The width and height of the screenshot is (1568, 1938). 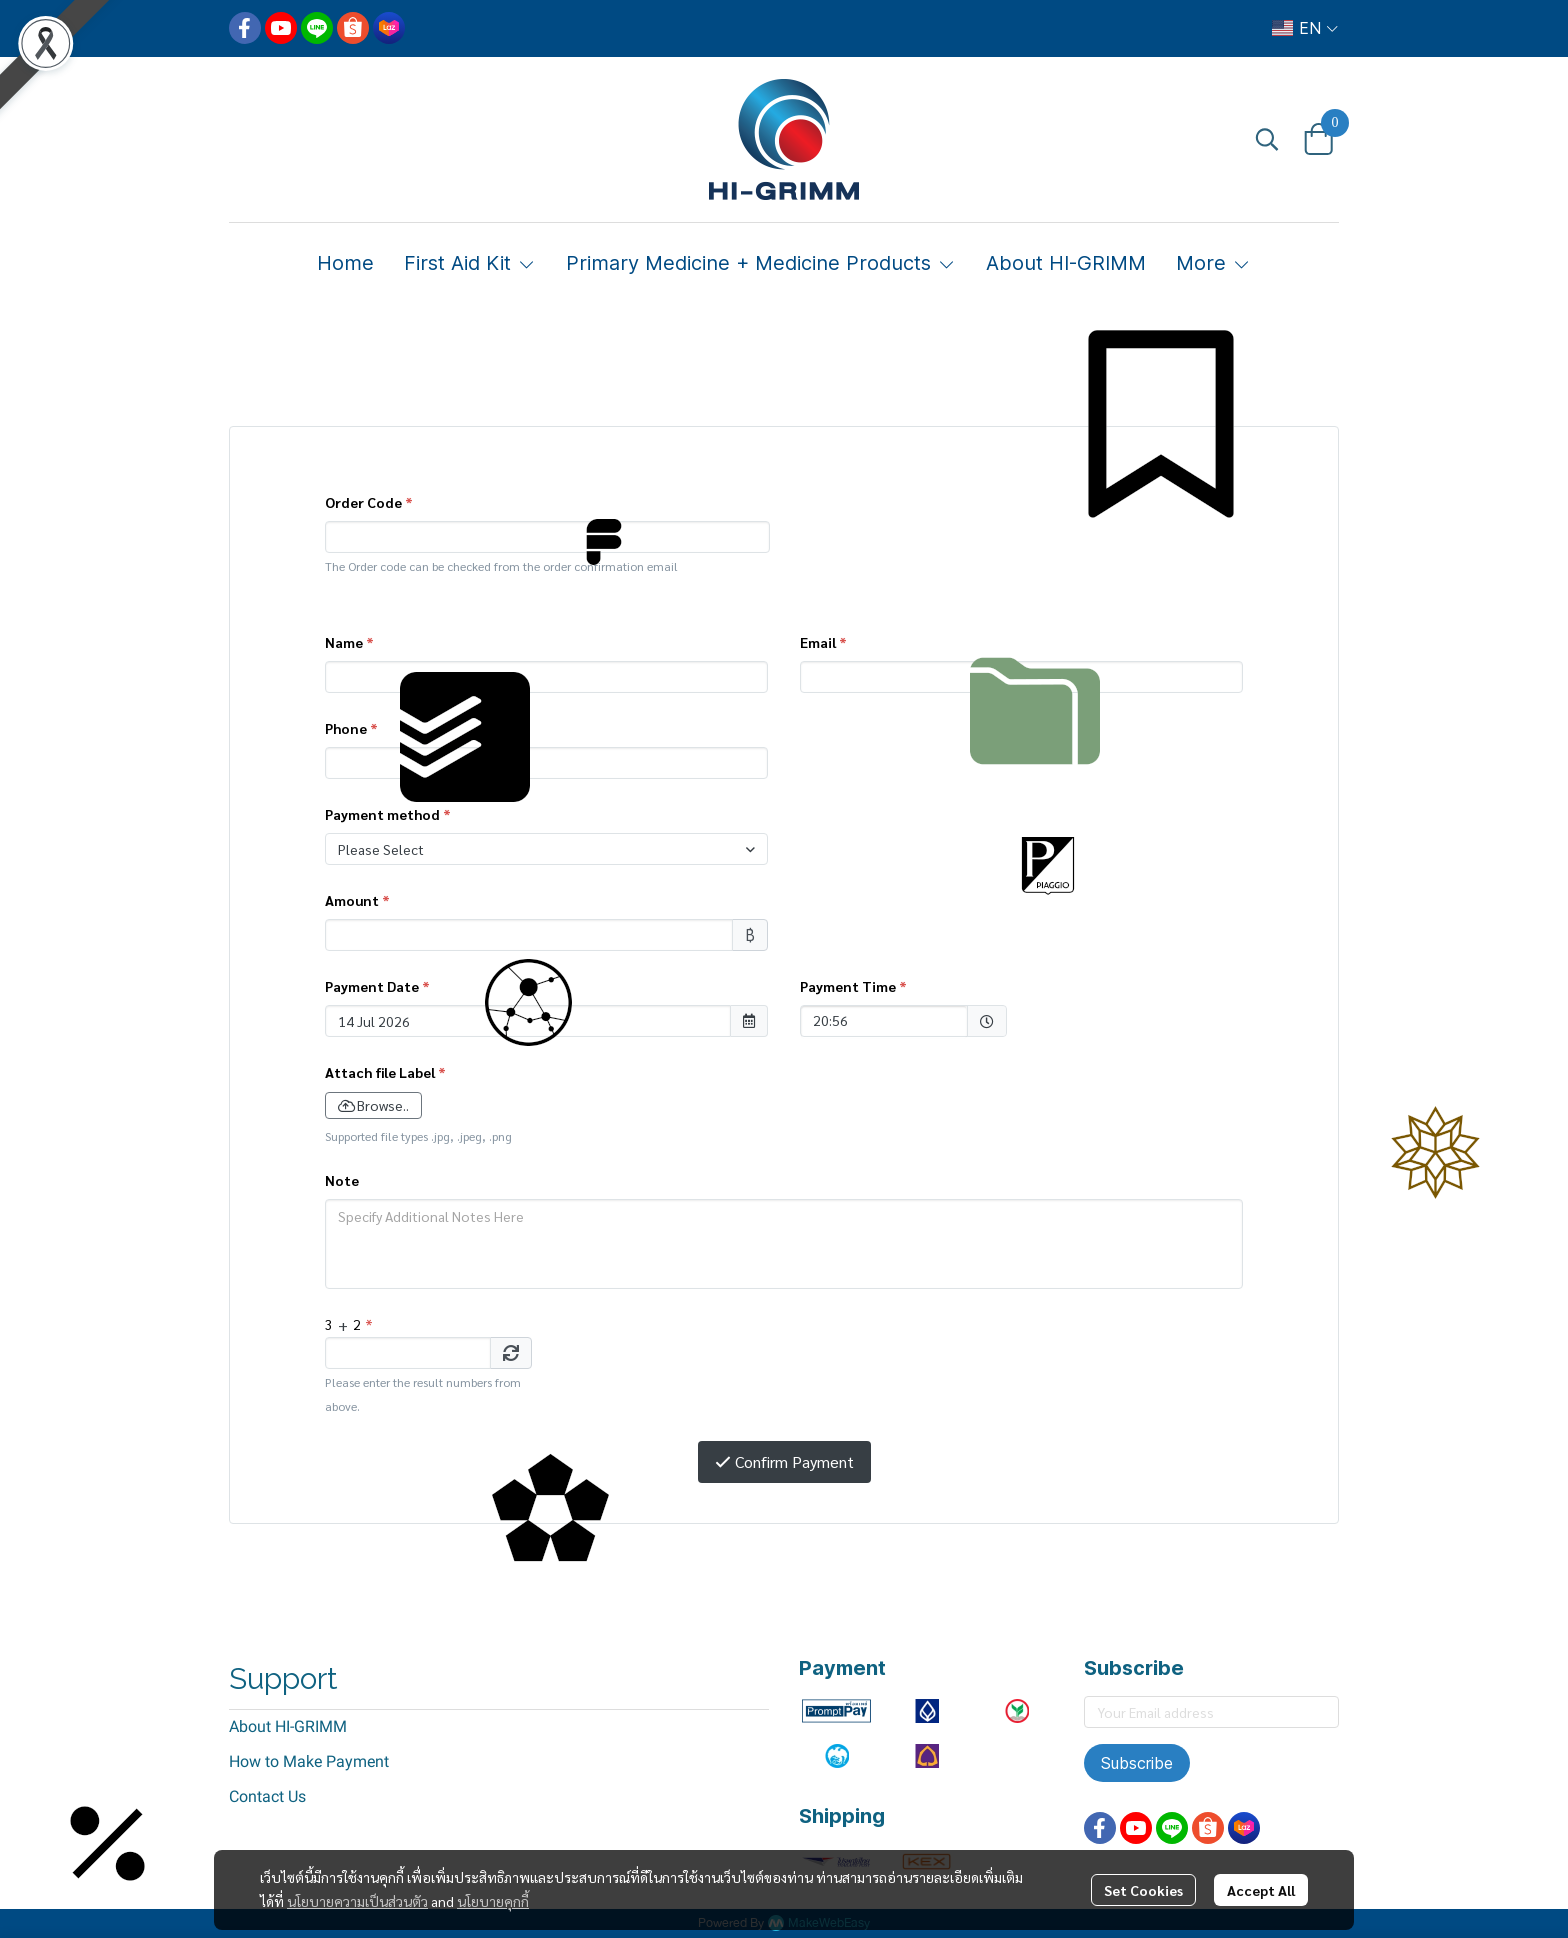 I want to click on view discount or promotional offer, so click(x=107, y=1843).